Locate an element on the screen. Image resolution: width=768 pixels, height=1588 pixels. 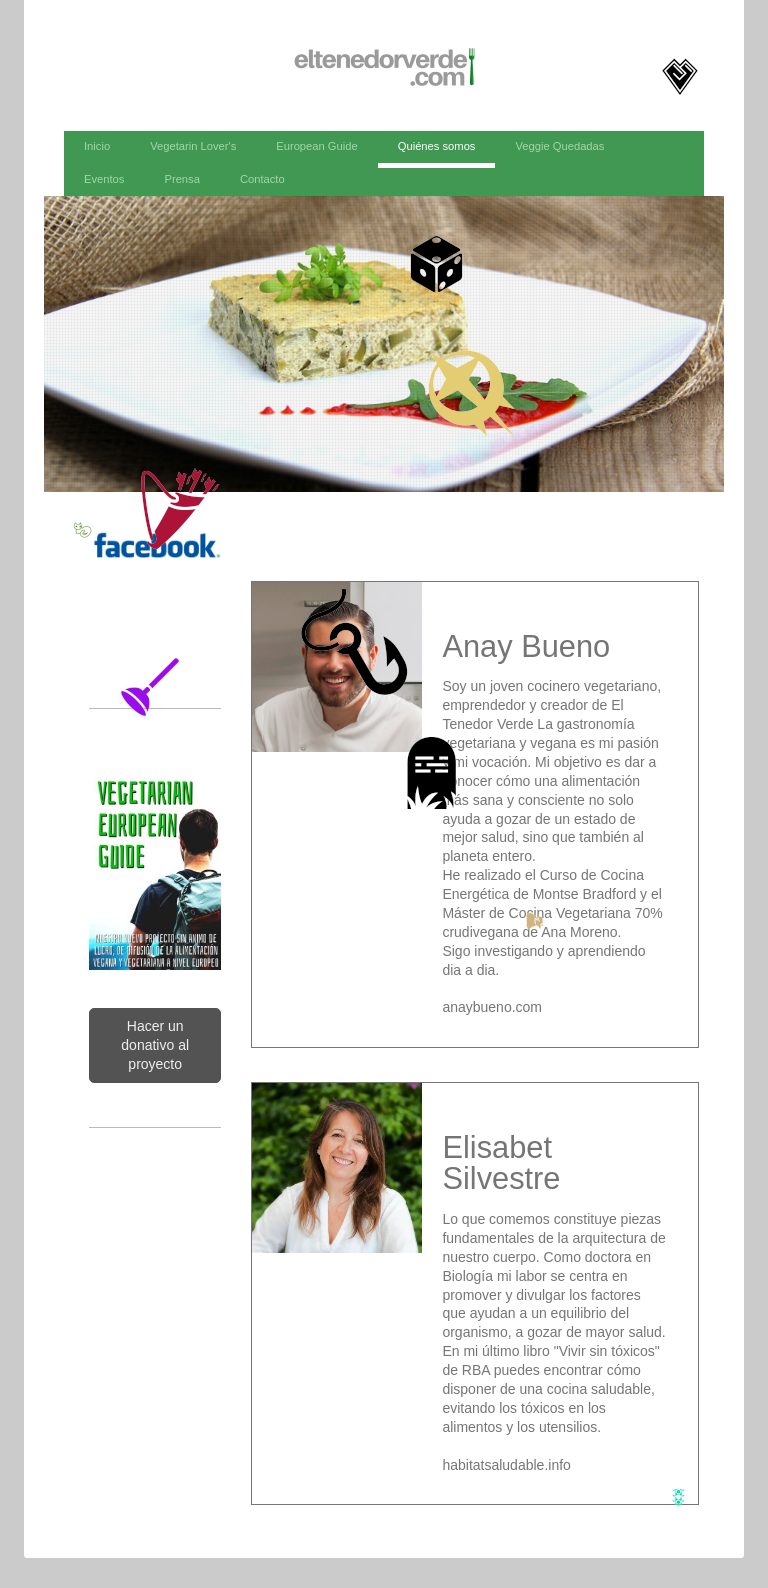
indicates a deceased character or game over state is located at coordinates (432, 774).